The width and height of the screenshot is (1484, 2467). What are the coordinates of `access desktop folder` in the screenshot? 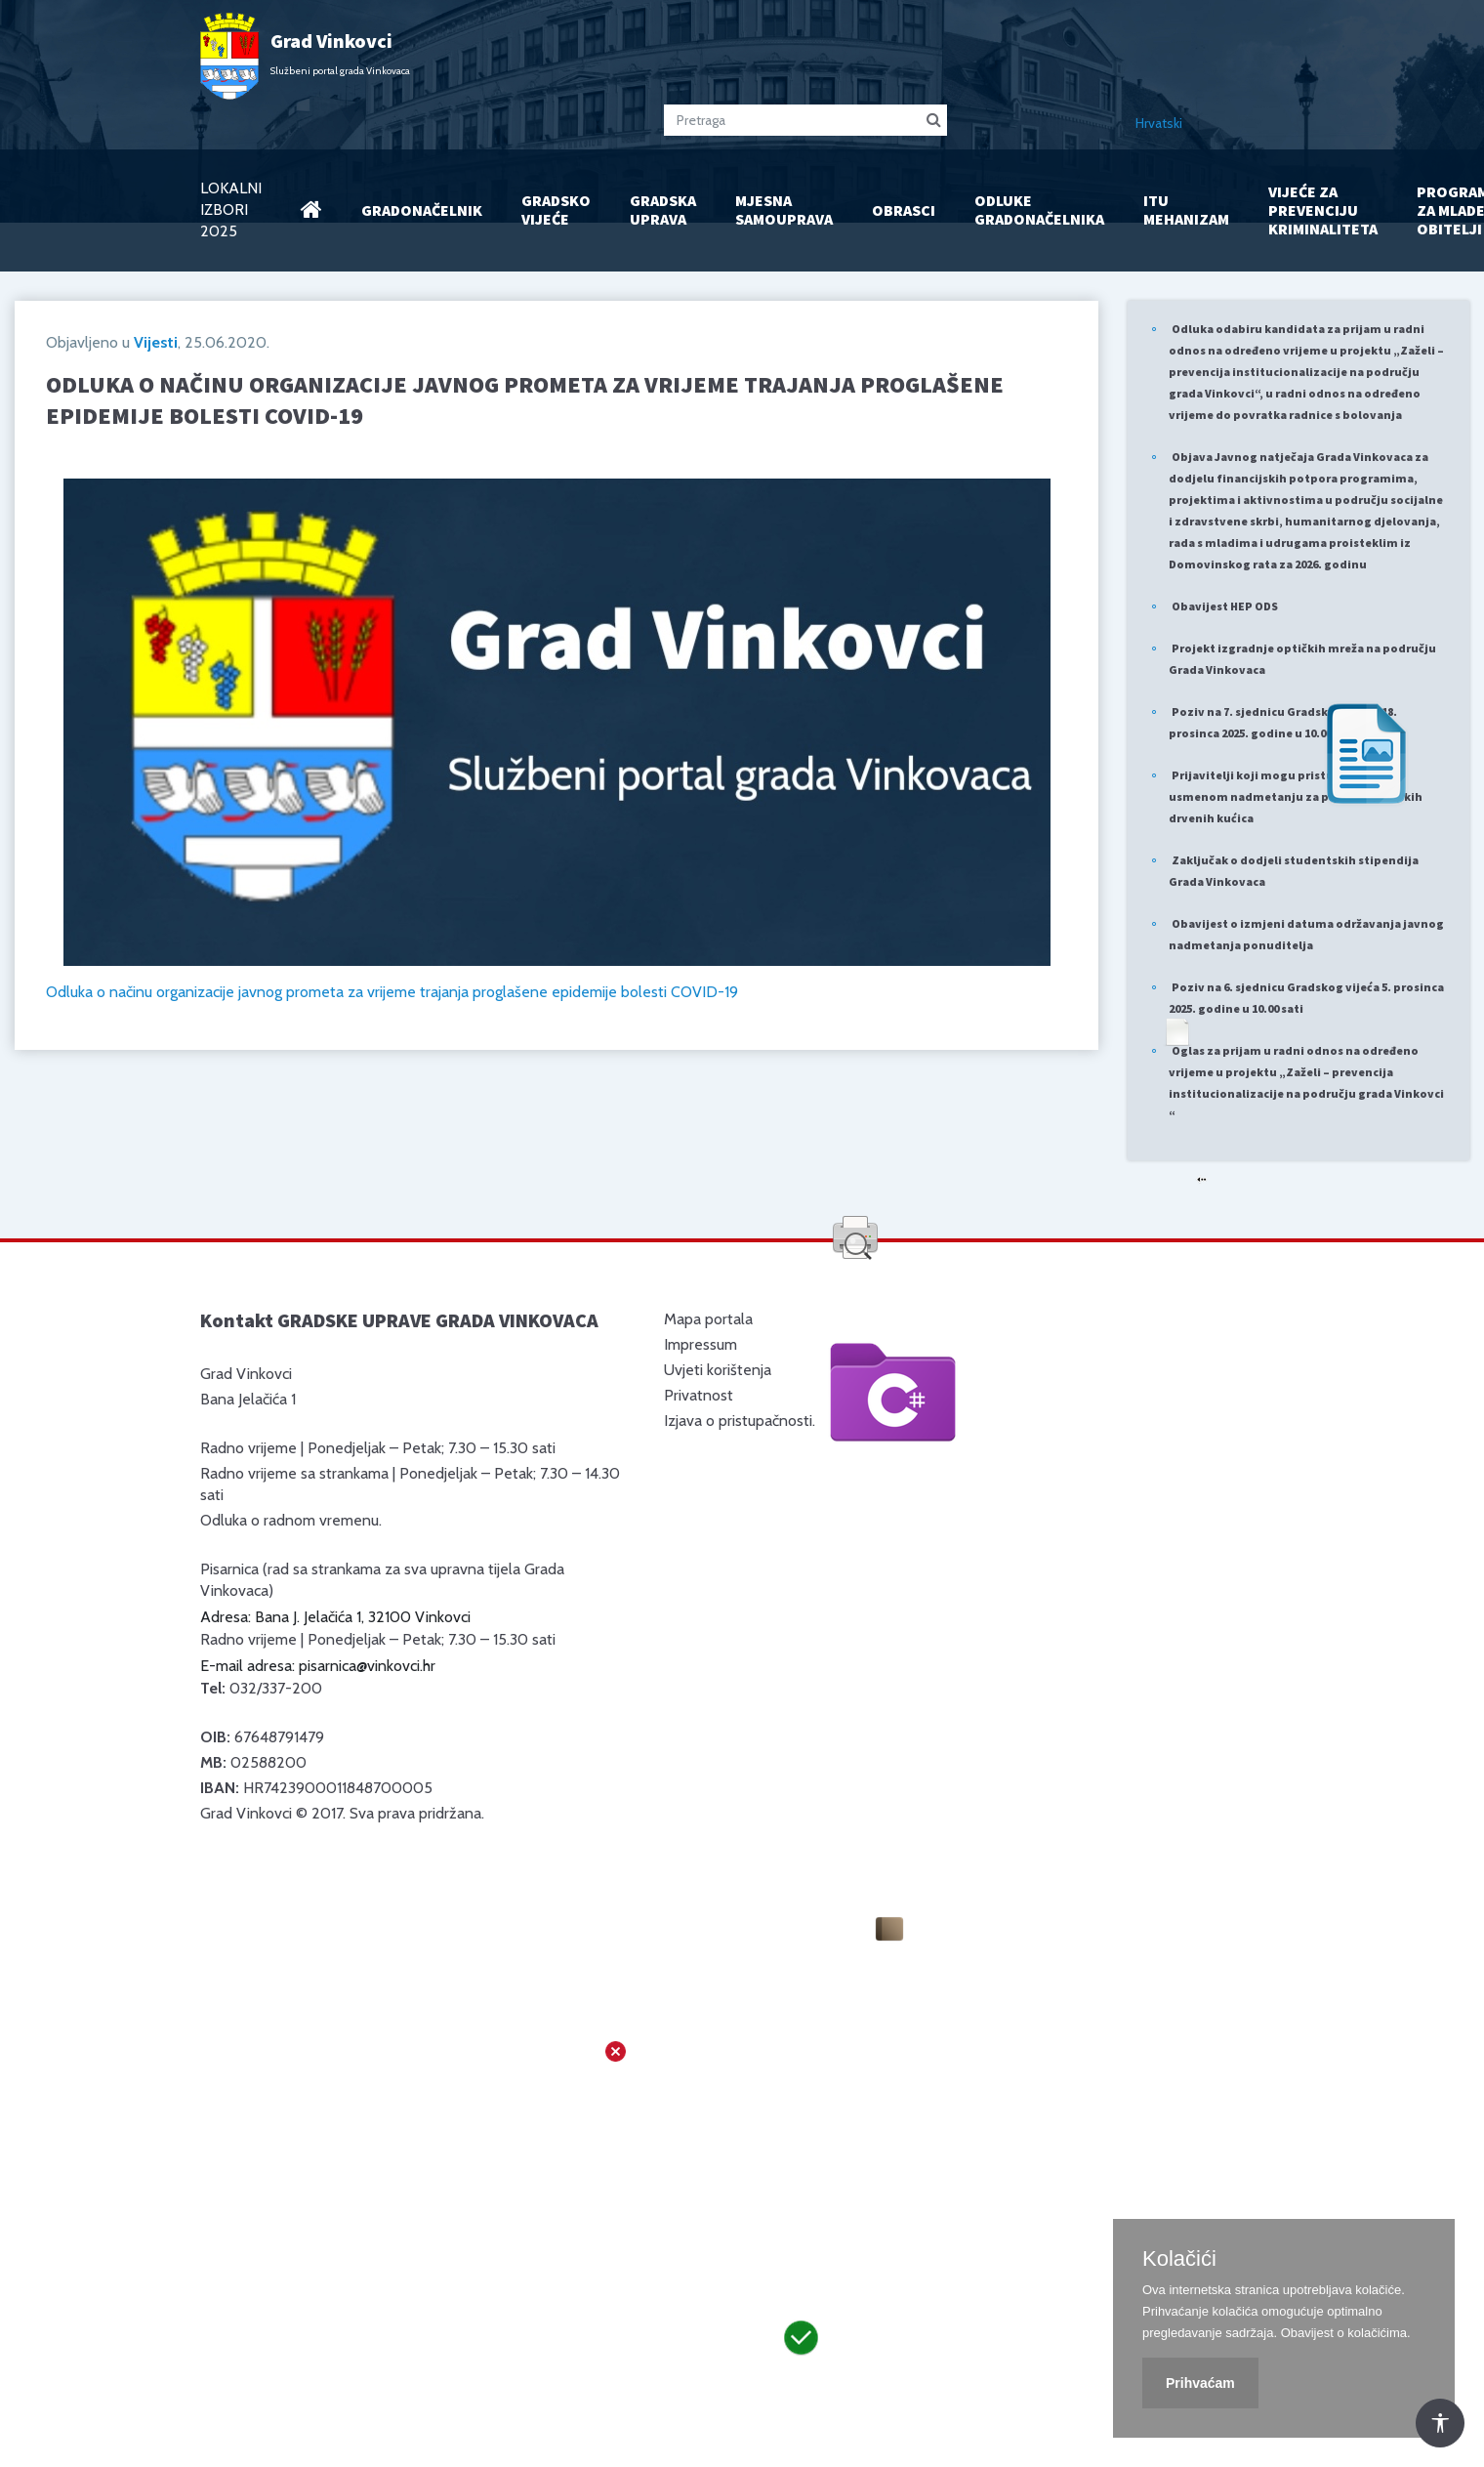 It's located at (889, 1928).